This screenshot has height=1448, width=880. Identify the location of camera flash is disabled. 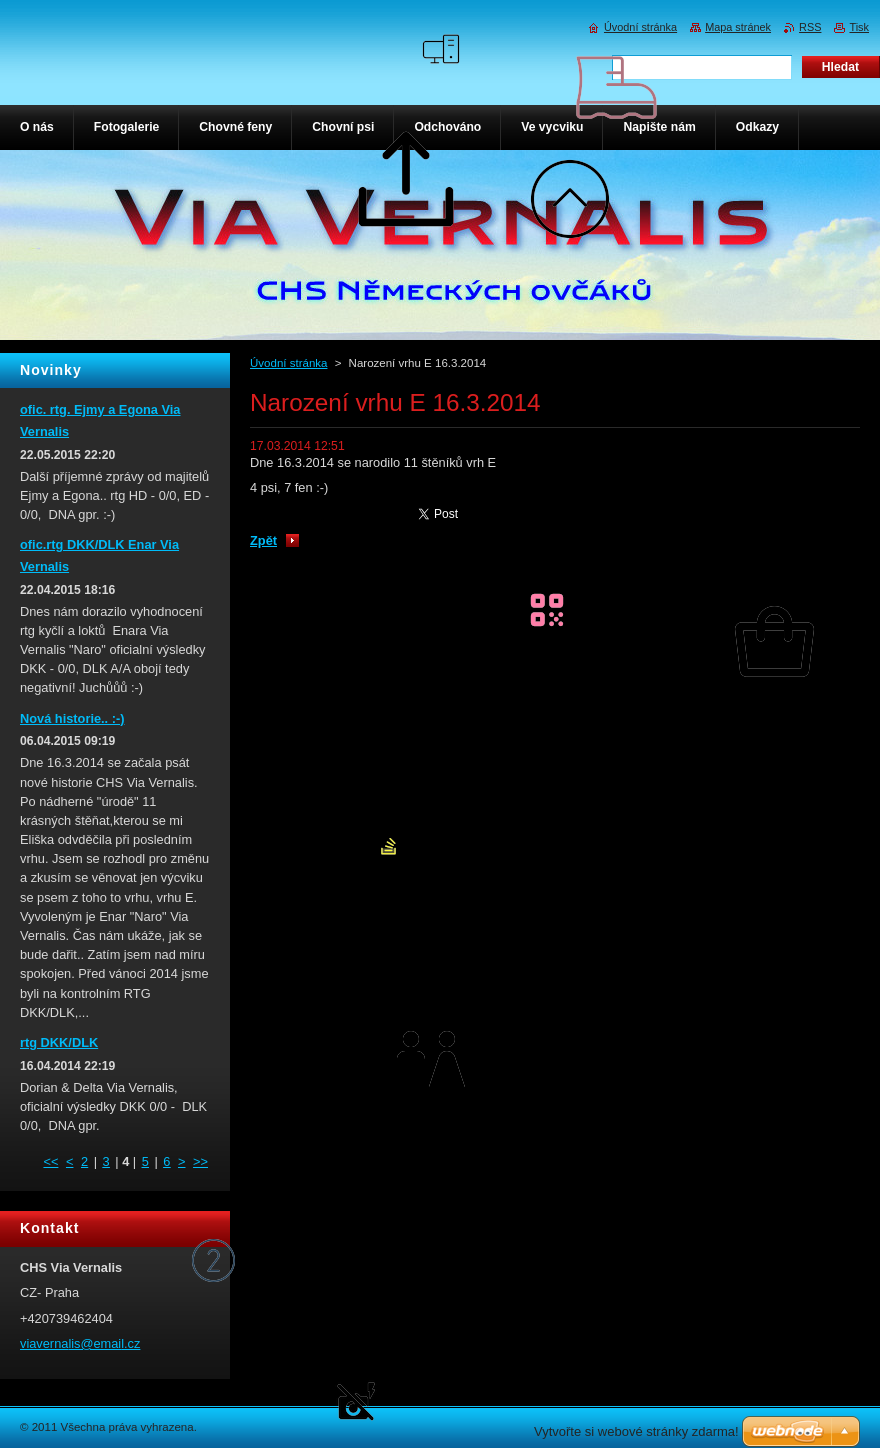
(357, 1401).